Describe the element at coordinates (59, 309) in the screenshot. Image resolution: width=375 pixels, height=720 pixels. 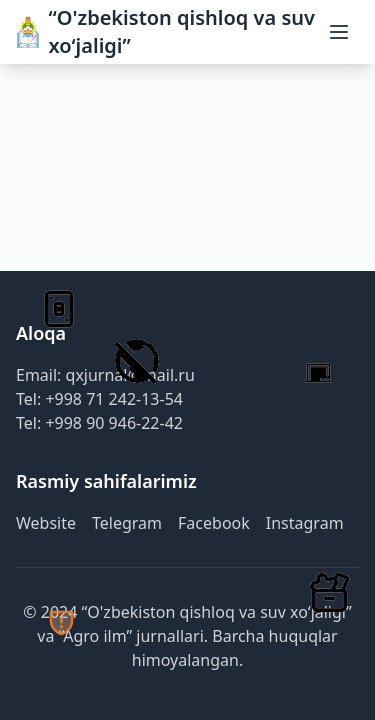
I see `playing card with number 8` at that location.